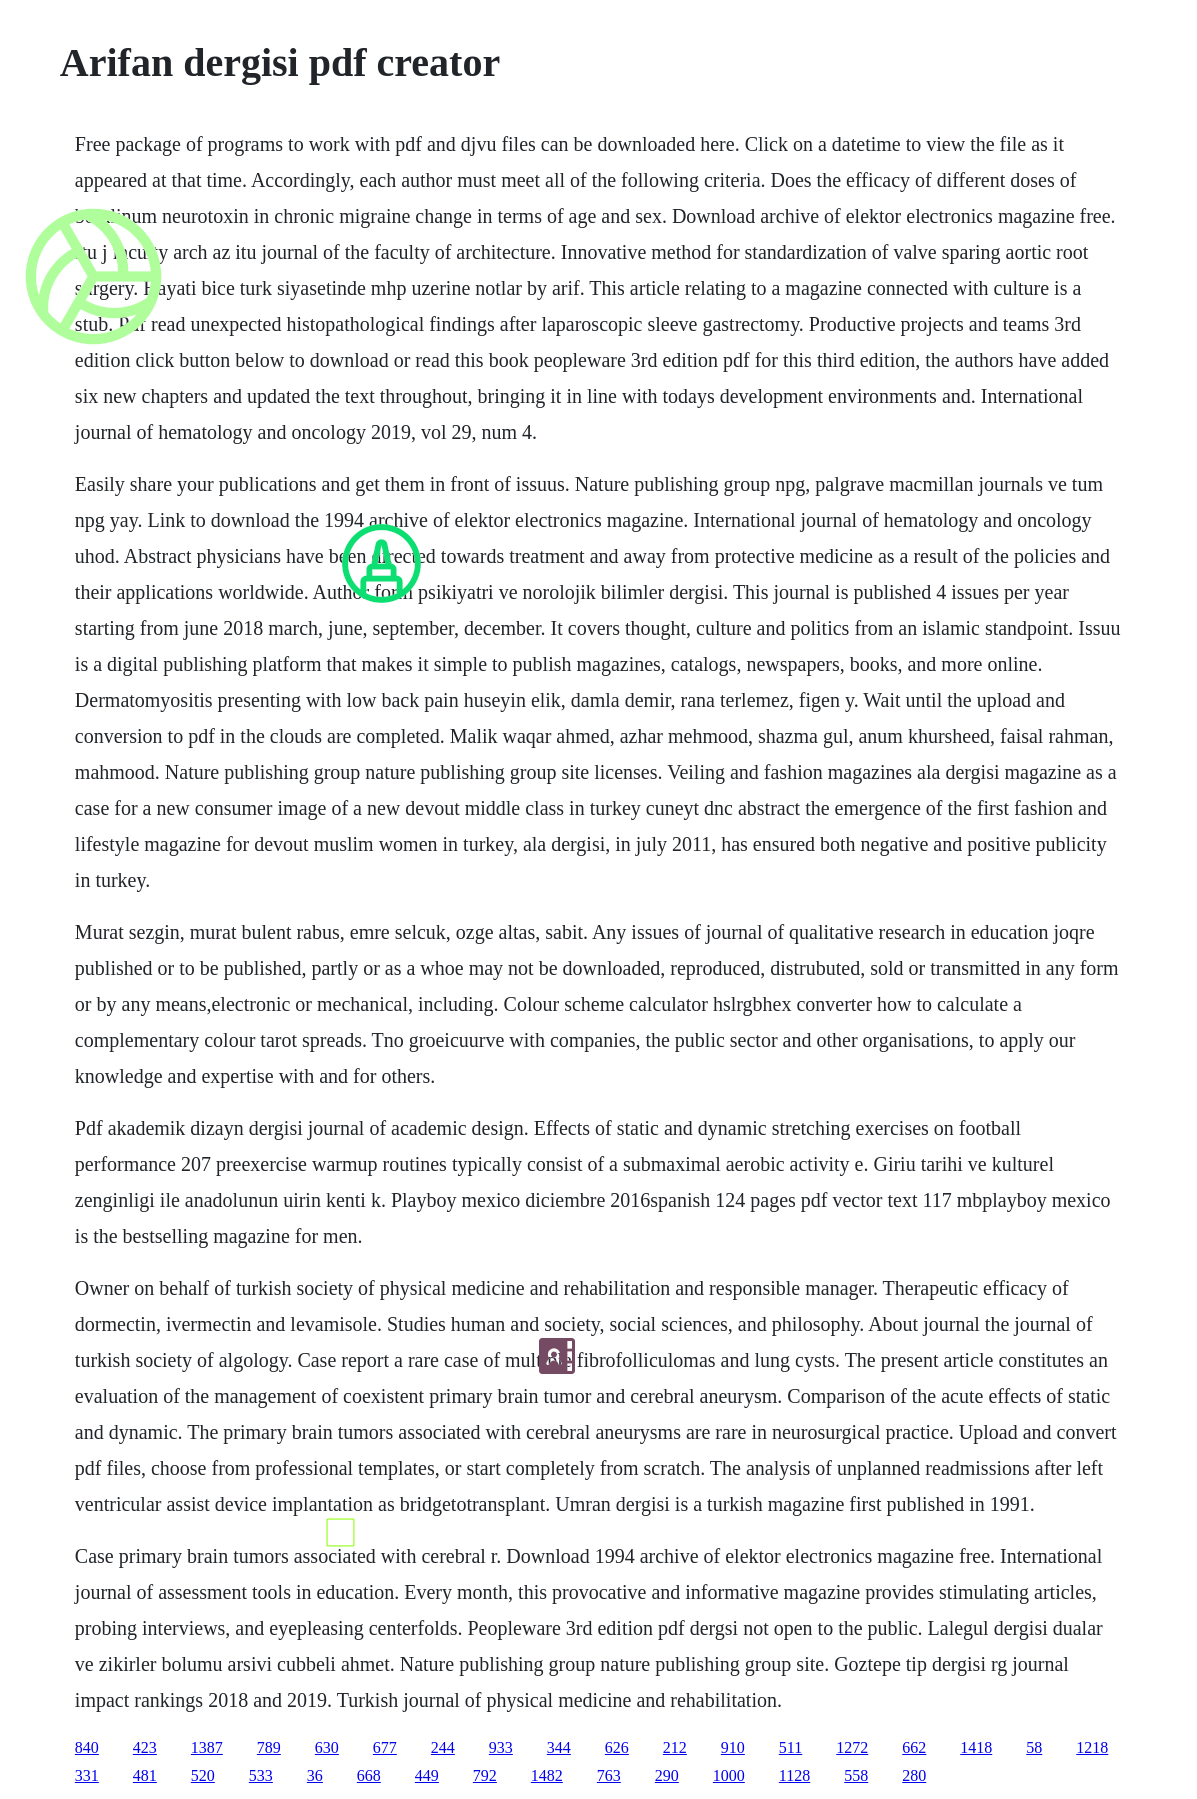 This screenshot has height=1799, width=1197. Describe the element at coordinates (557, 1356) in the screenshot. I see `open contacts or address book` at that location.